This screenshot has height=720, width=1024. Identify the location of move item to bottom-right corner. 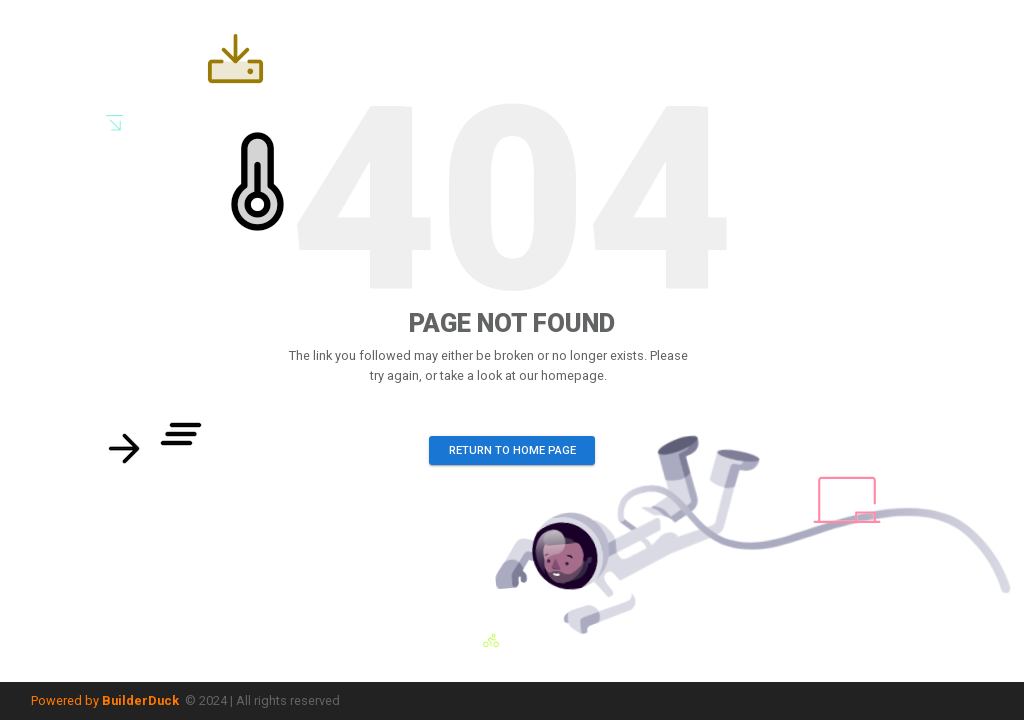
(114, 123).